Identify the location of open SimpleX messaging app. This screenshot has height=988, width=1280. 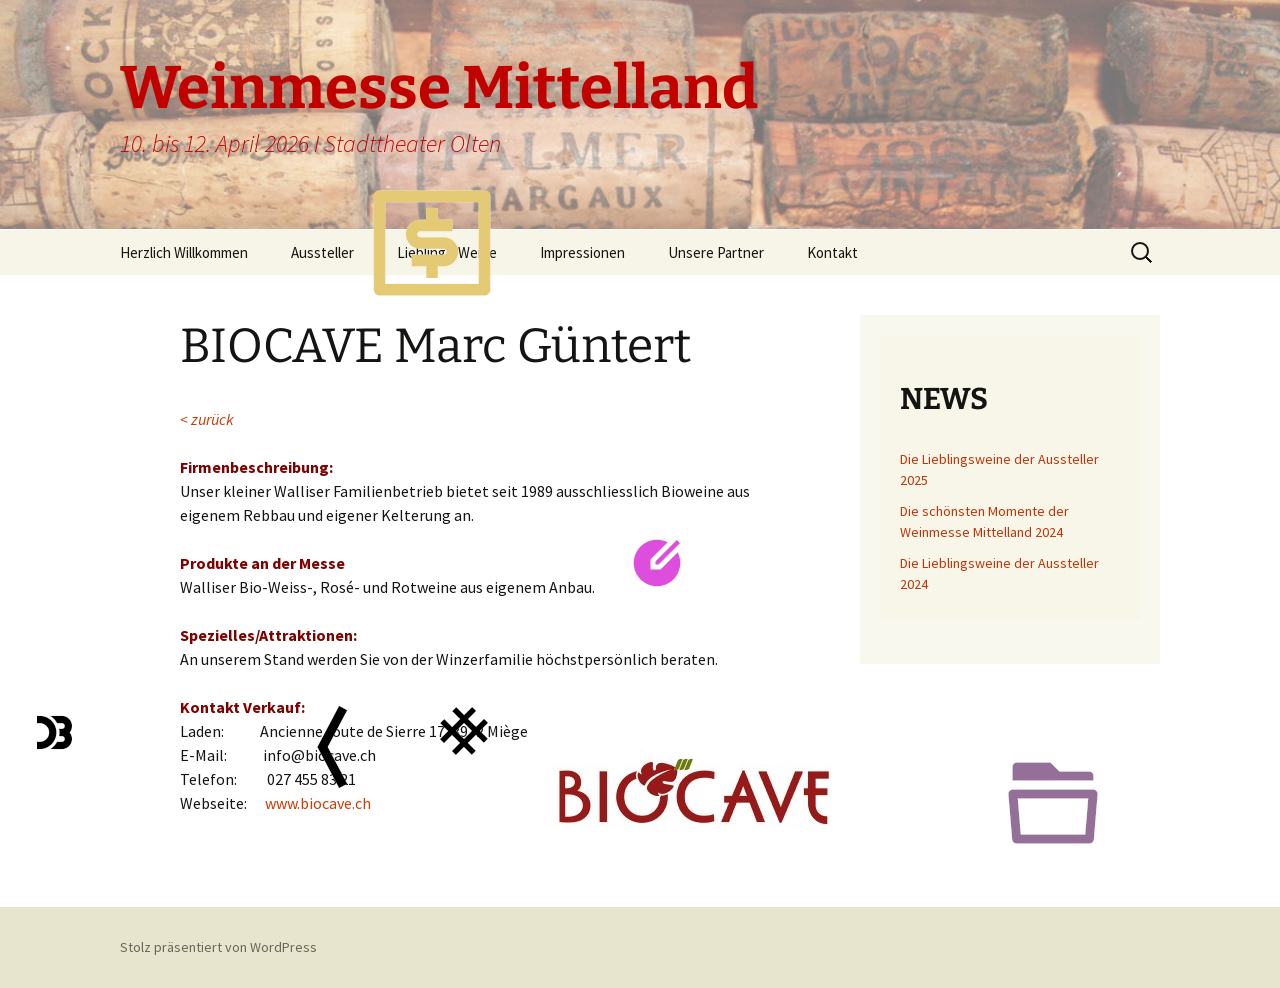
(464, 731).